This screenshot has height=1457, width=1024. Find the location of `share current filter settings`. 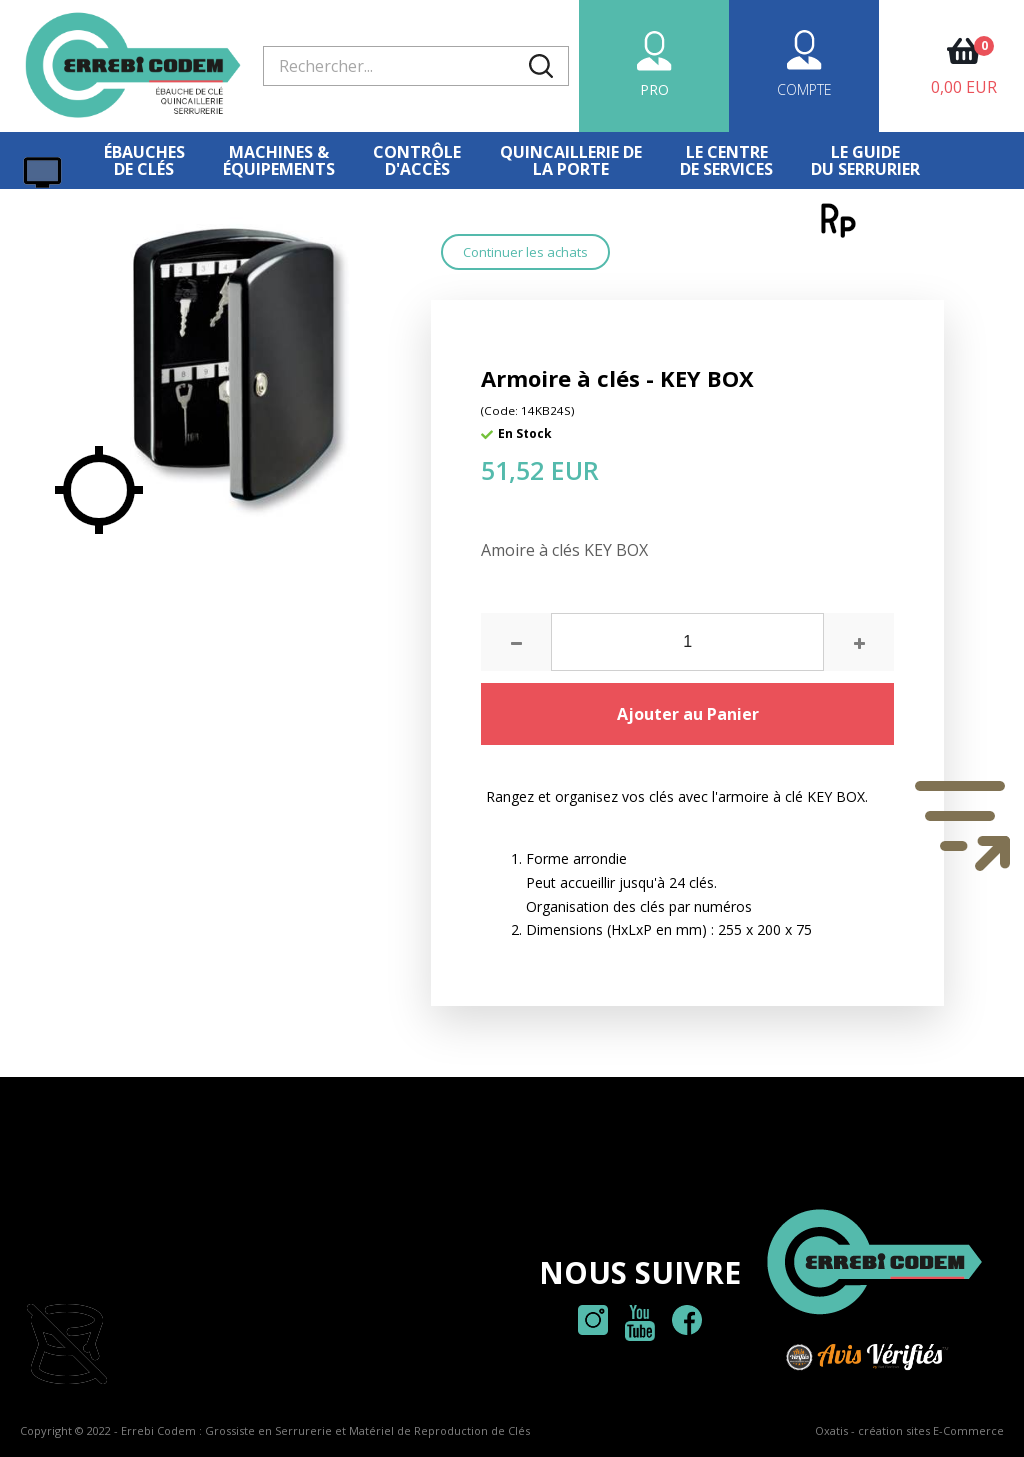

share current filter settings is located at coordinates (960, 816).